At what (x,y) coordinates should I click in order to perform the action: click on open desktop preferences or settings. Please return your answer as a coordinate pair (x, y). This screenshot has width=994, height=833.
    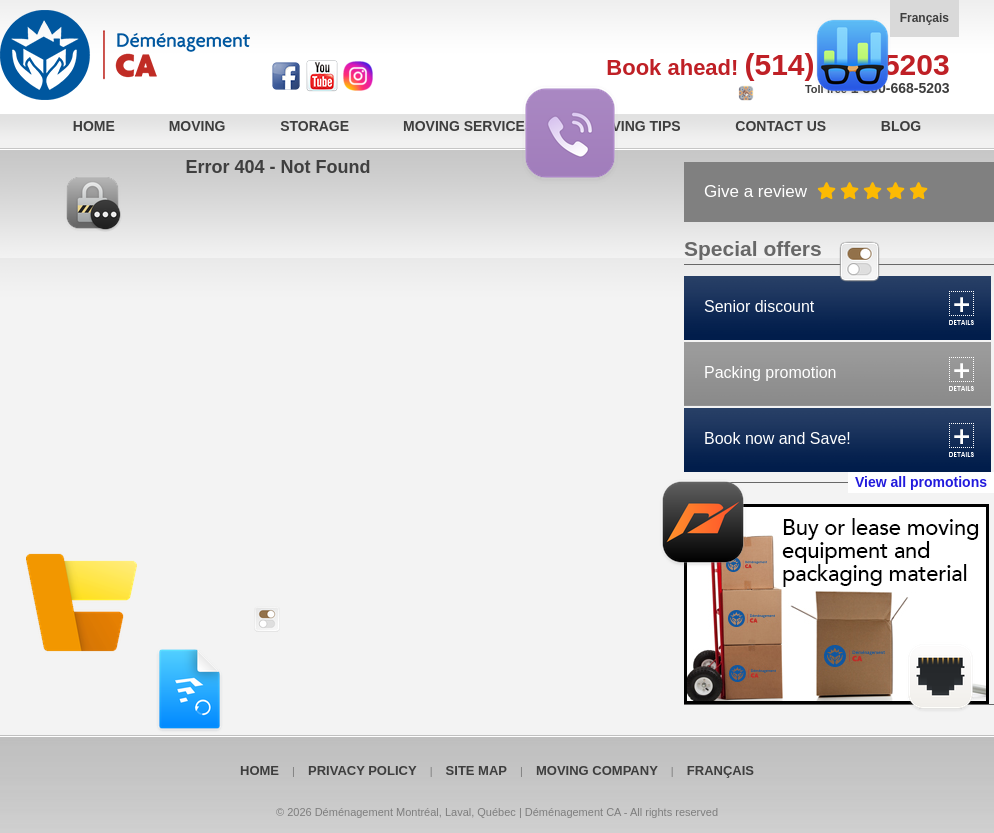
    Looking at the image, I should click on (267, 619).